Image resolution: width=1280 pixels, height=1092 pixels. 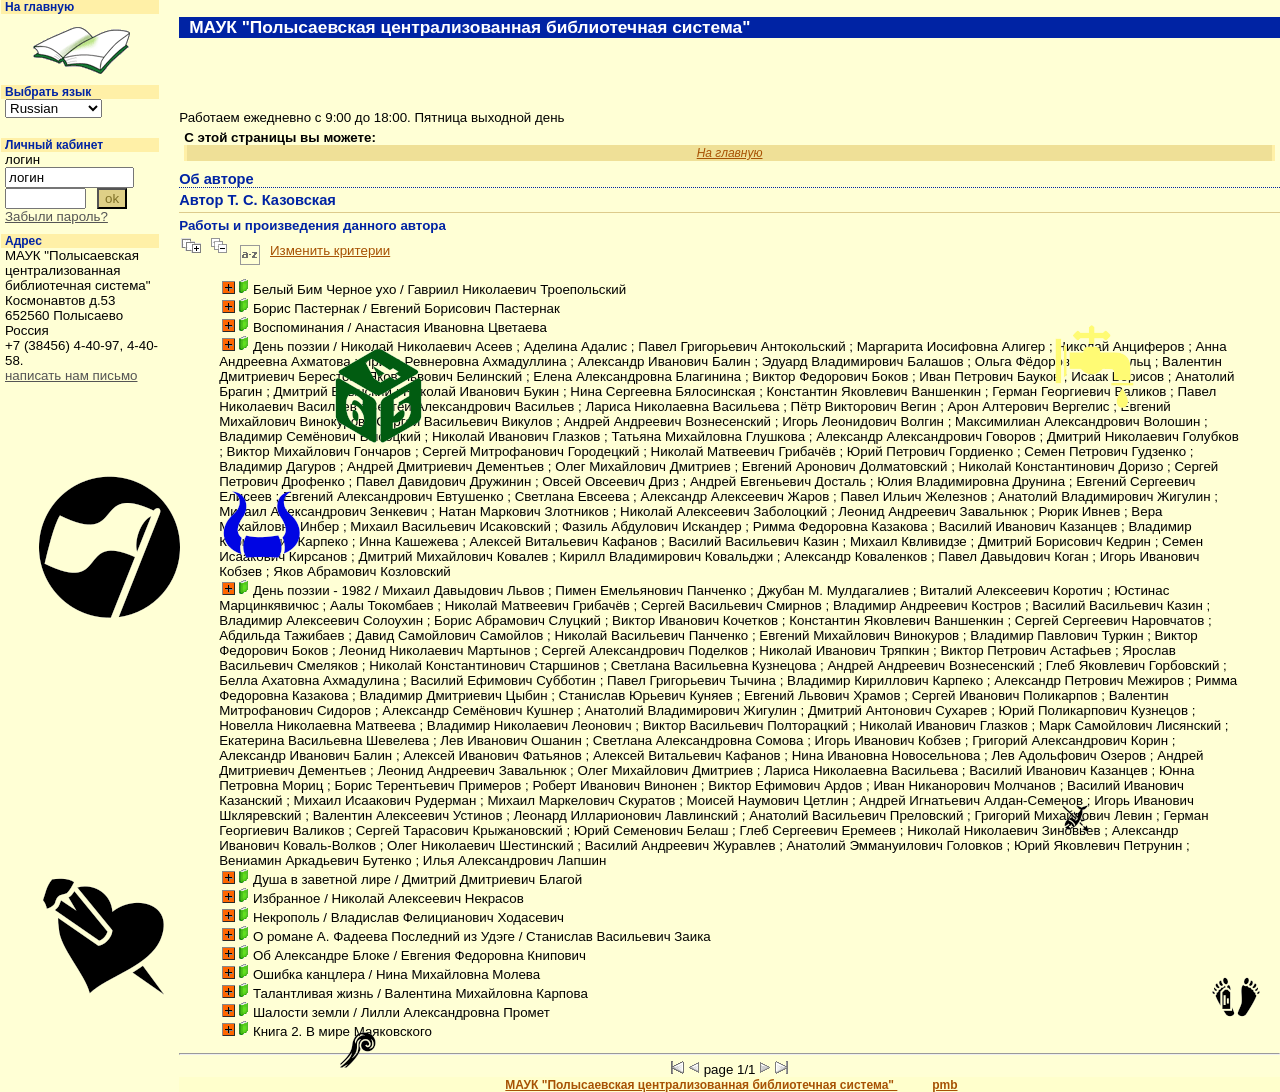 What do you see at coordinates (358, 1050) in the screenshot?
I see `select wizard or mage character class` at bounding box center [358, 1050].